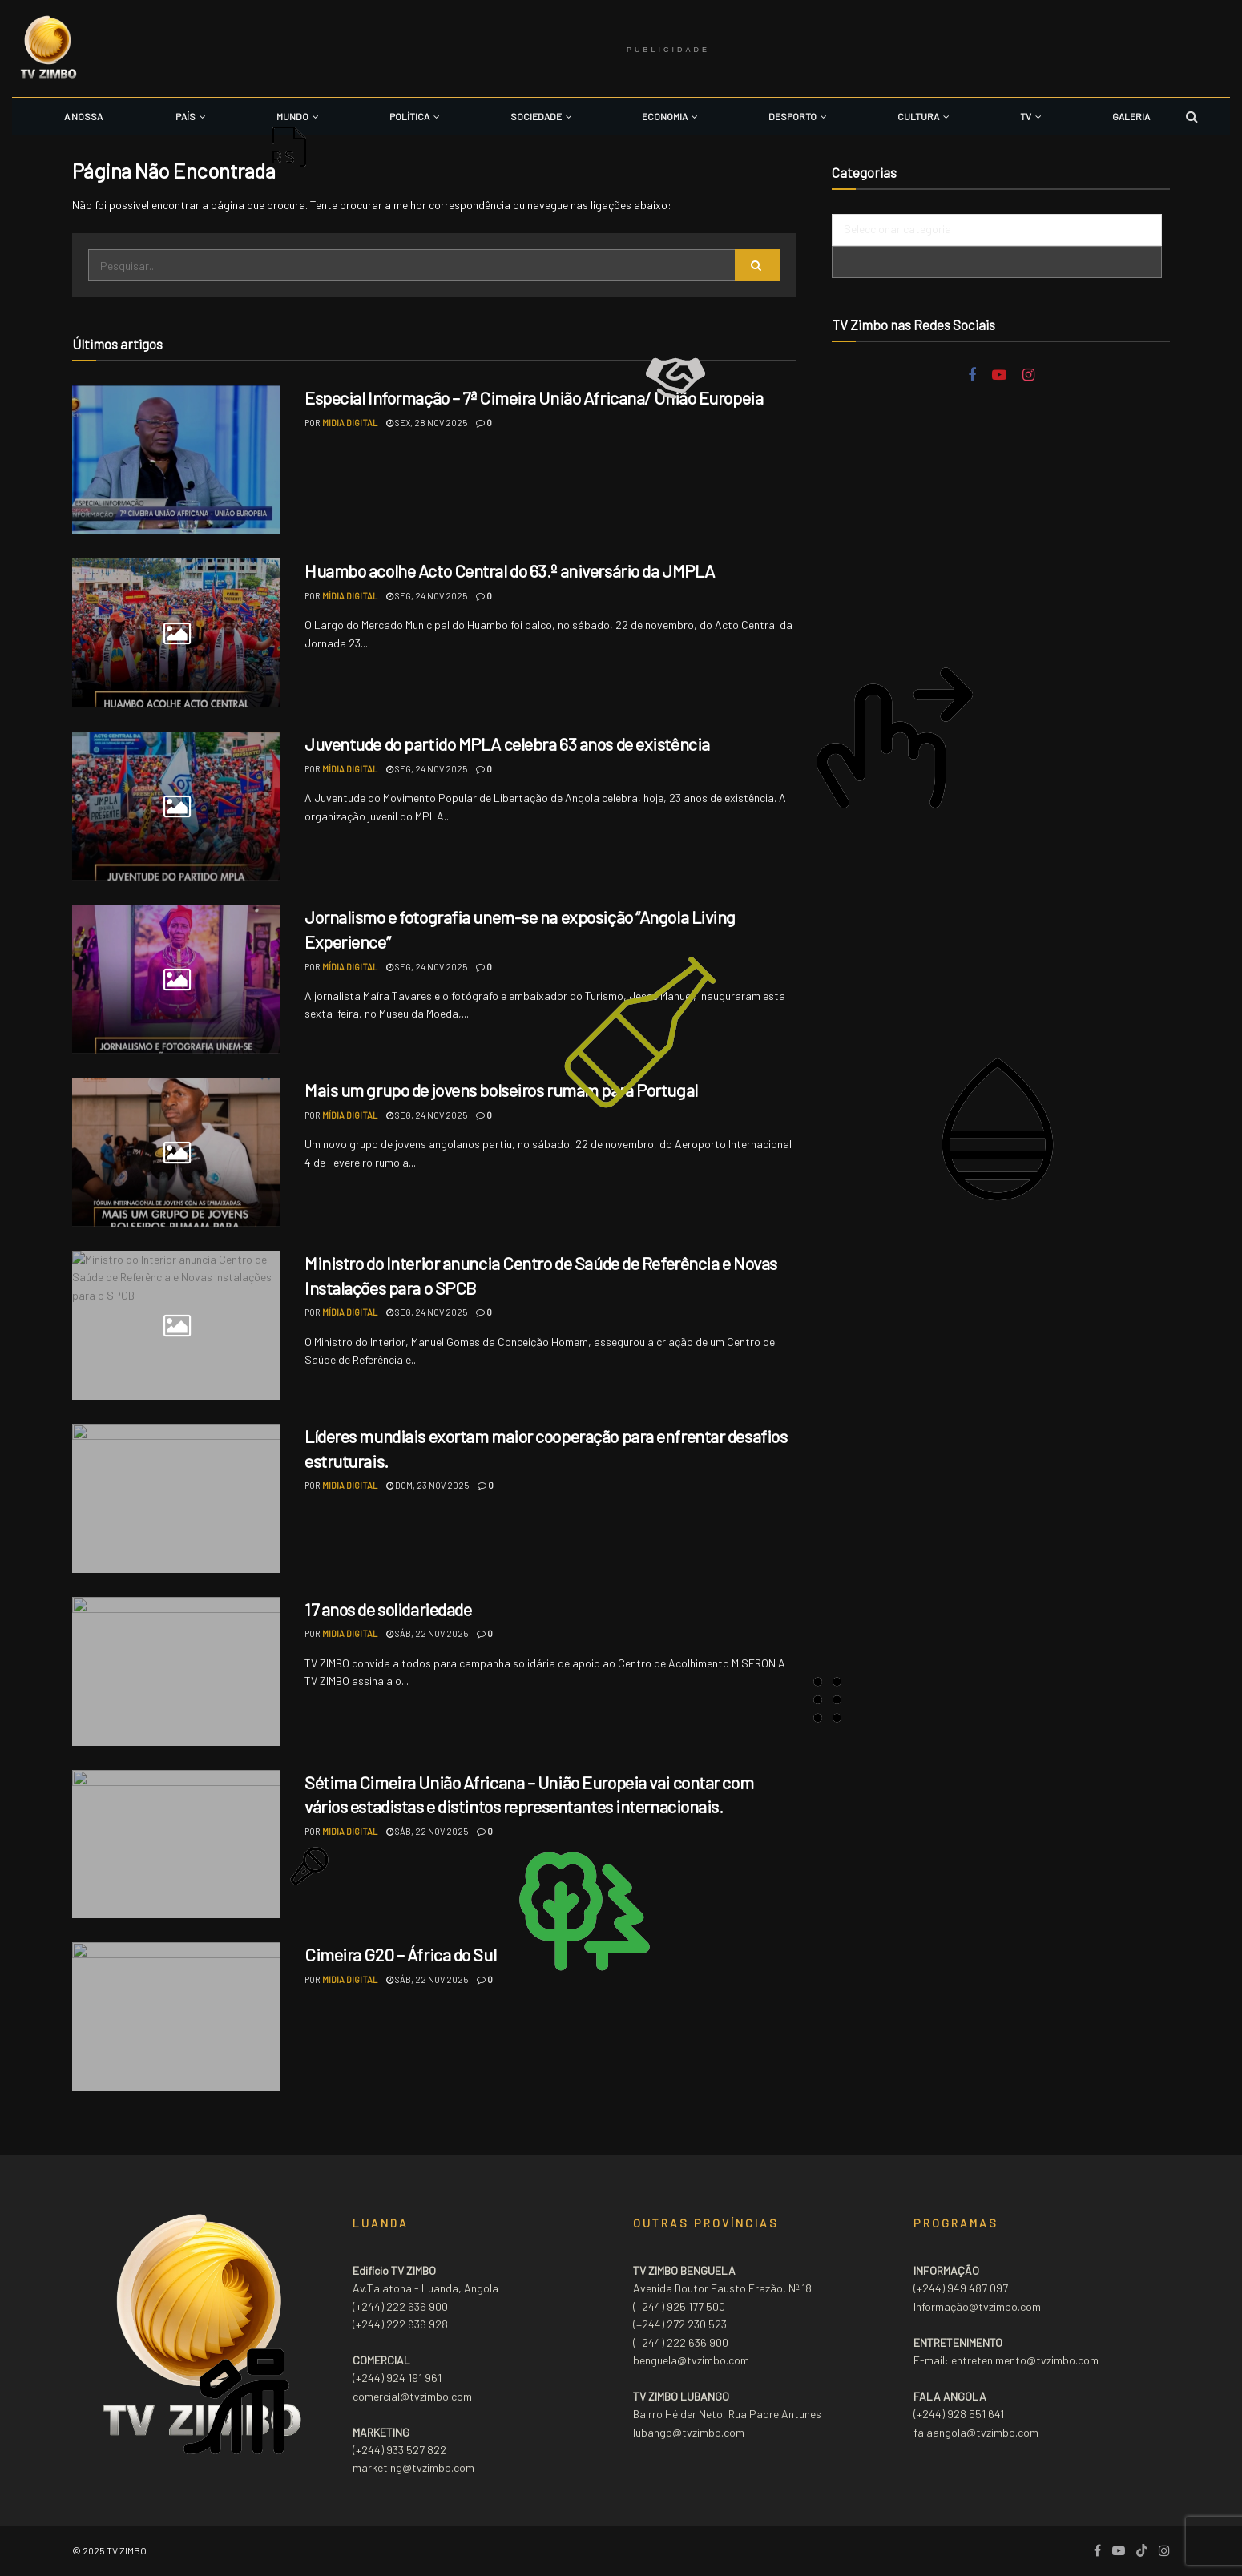 The height and width of the screenshot is (2576, 1242). What do you see at coordinates (308, 1867) in the screenshot?
I see `access voice recording or audio input` at bounding box center [308, 1867].